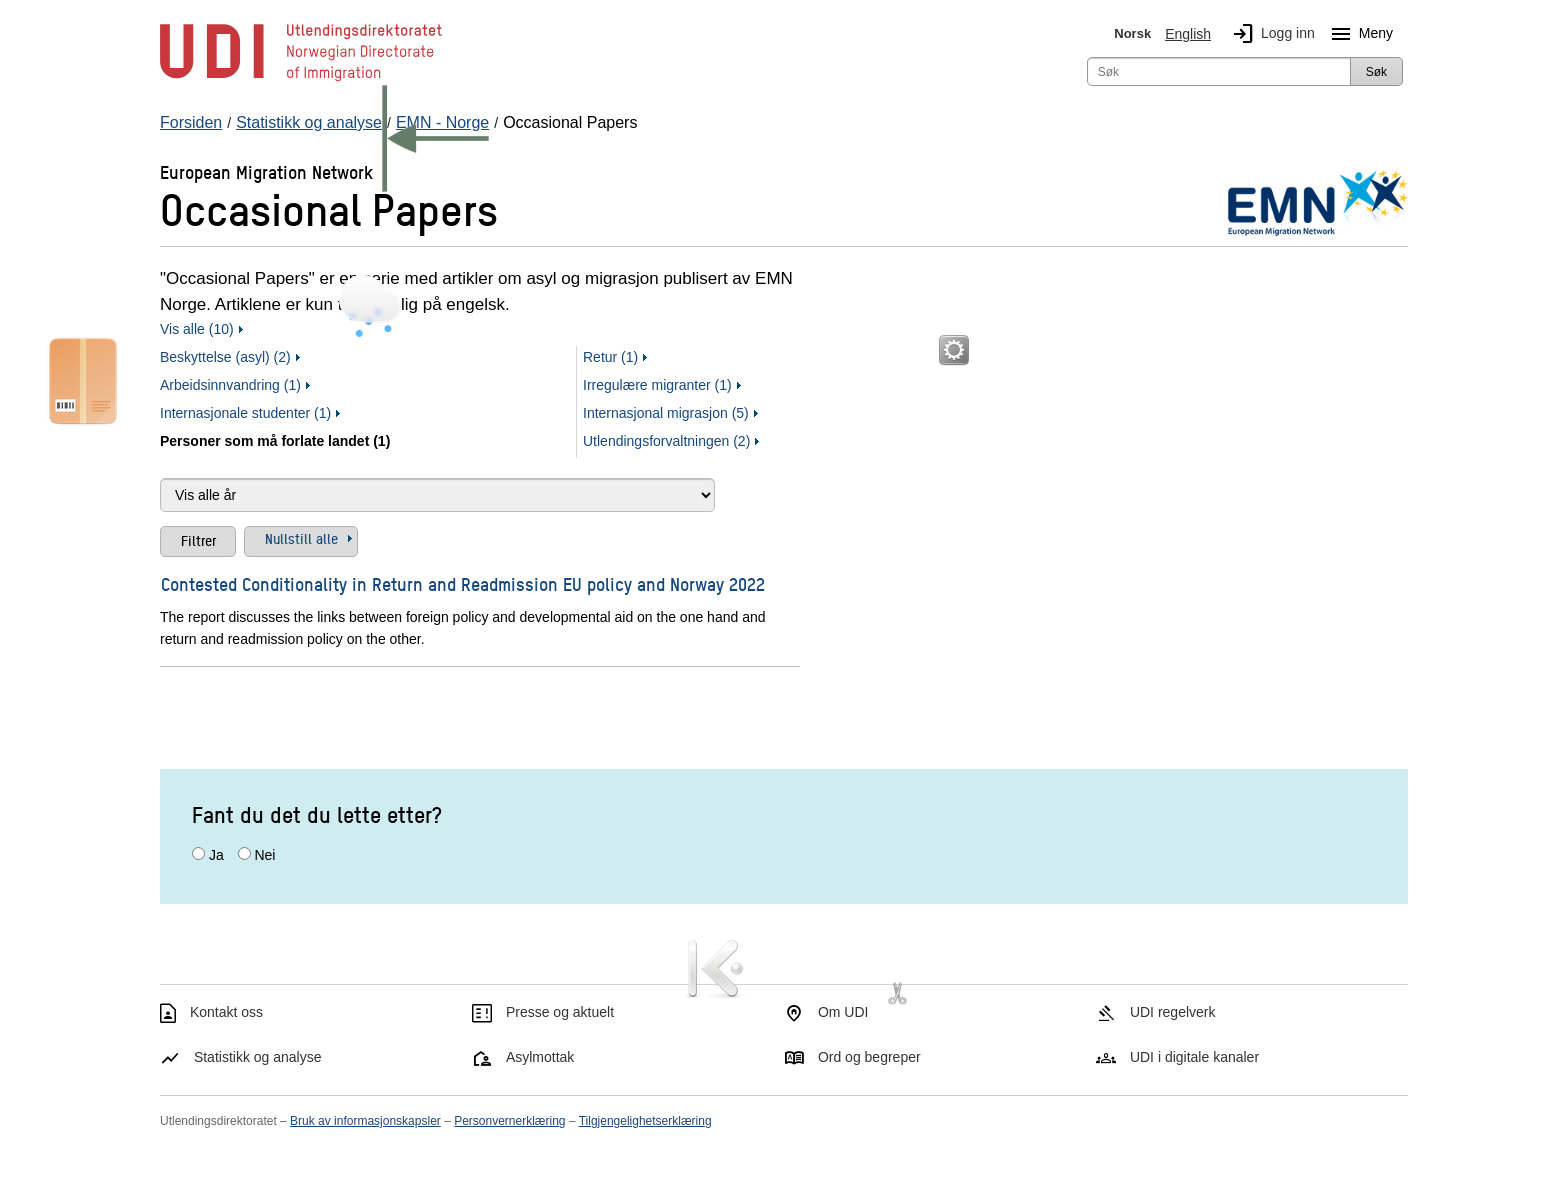 The height and width of the screenshot is (1194, 1568). What do you see at coordinates (897, 993) in the screenshot?
I see `cut selected content to clipboard` at bounding box center [897, 993].